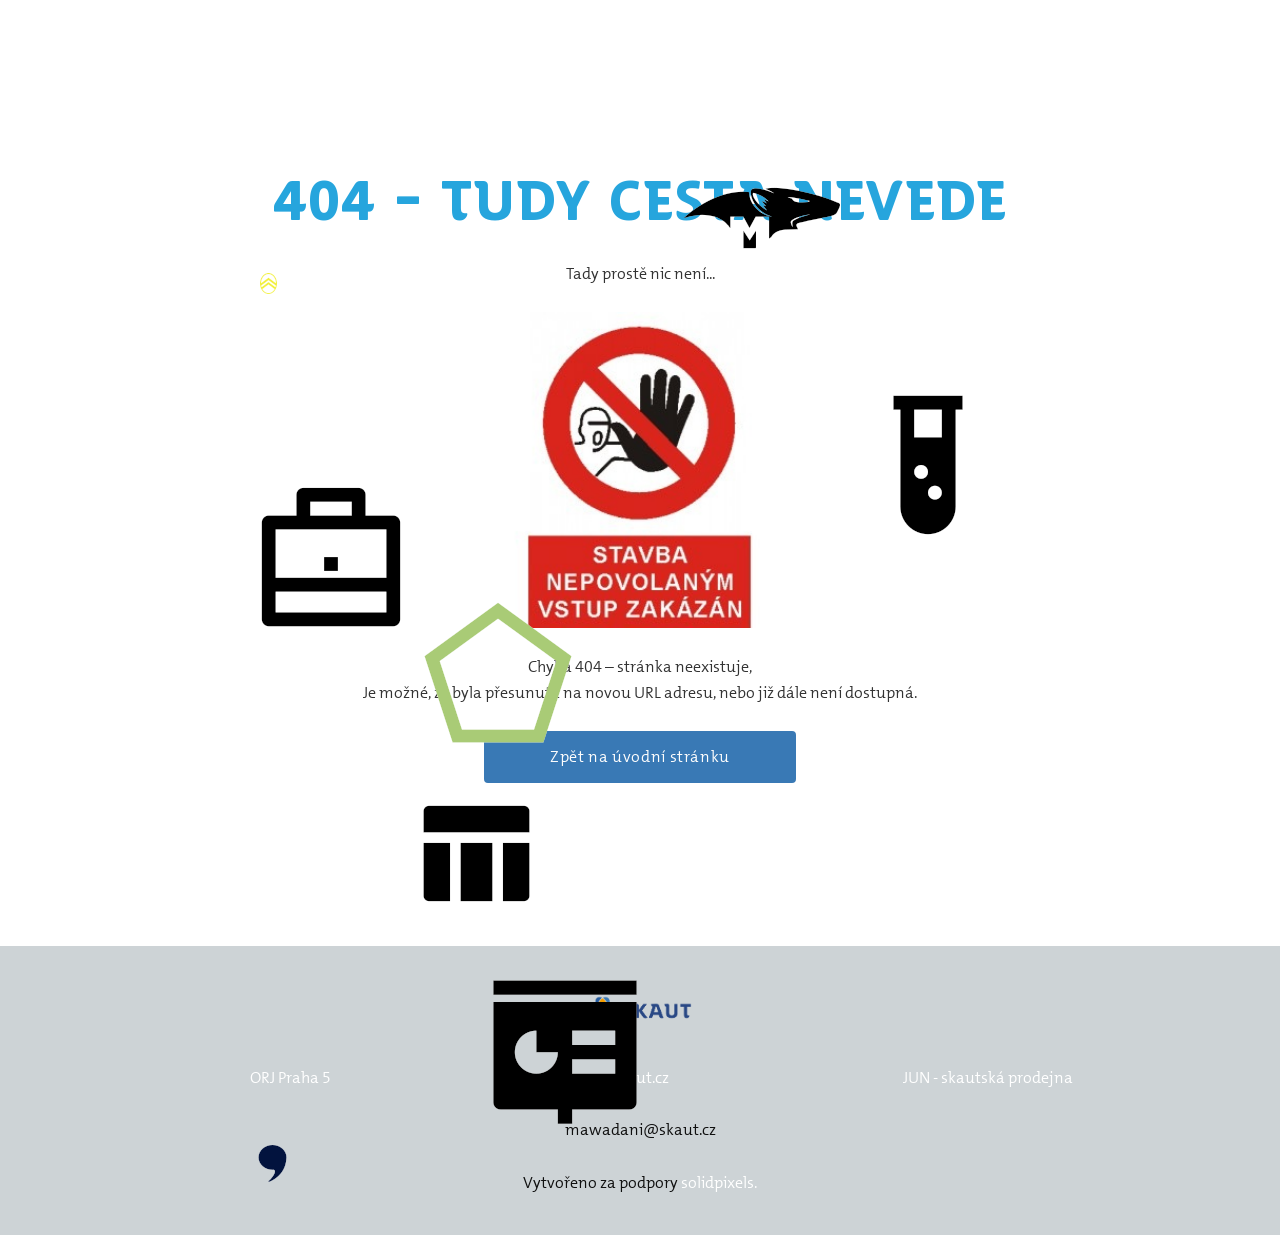 This screenshot has height=1235, width=1280. I want to click on select pentagon shape tool, so click(498, 680).